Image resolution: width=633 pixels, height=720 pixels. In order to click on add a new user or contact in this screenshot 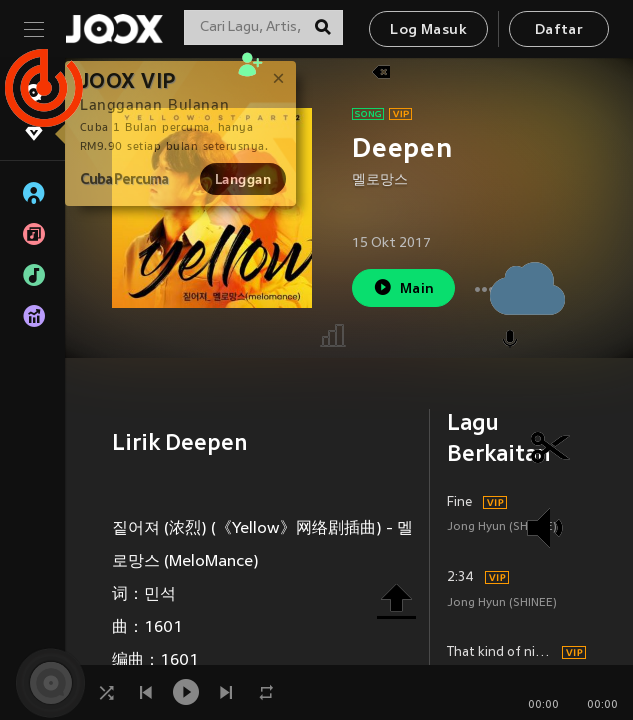, I will do `click(250, 64)`.